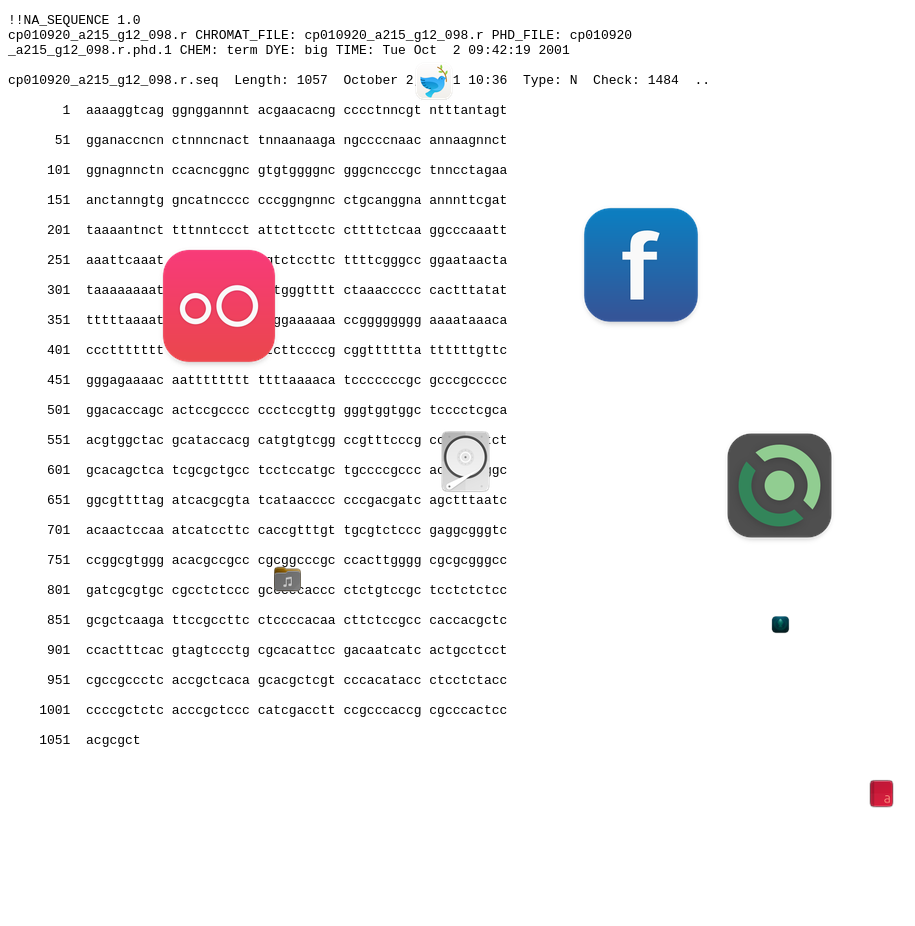 The width and height of the screenshot is (915, 926). I want to click on open your music folder, so click(287, 578).